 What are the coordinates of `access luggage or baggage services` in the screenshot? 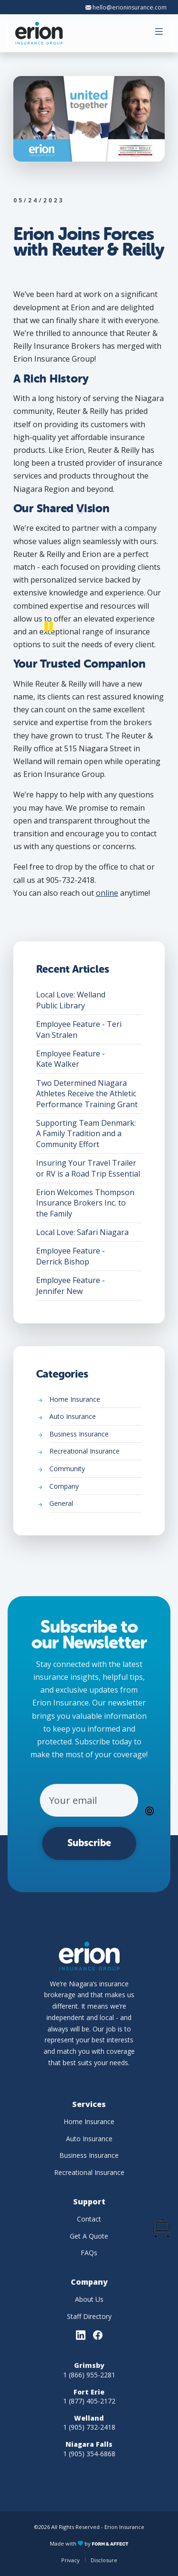 It's located at (160, 2228).